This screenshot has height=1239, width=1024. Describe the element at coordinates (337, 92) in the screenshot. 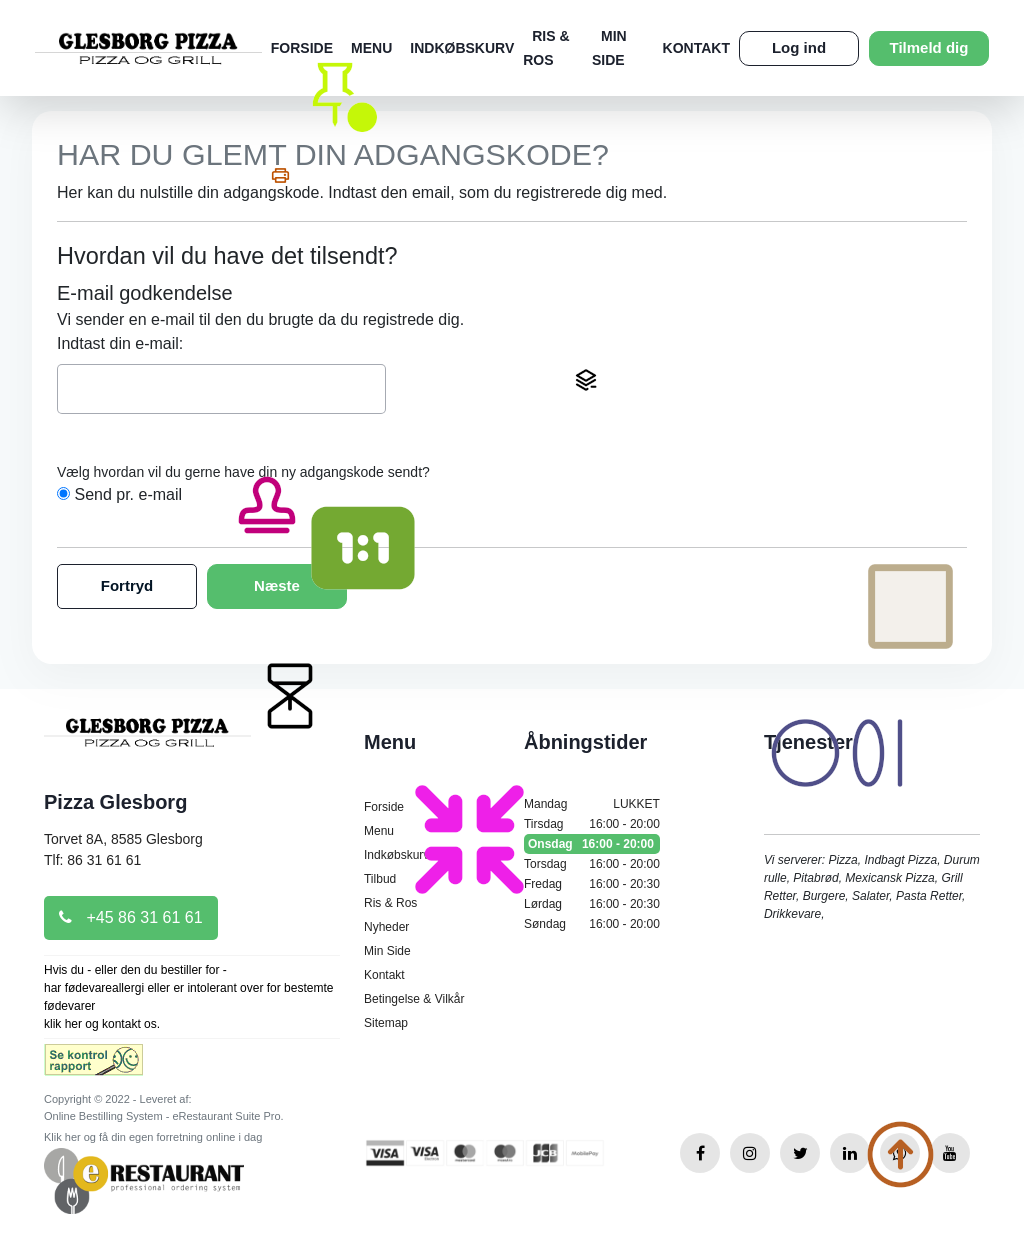

I see `pinned file with unsaved changes` at that location.